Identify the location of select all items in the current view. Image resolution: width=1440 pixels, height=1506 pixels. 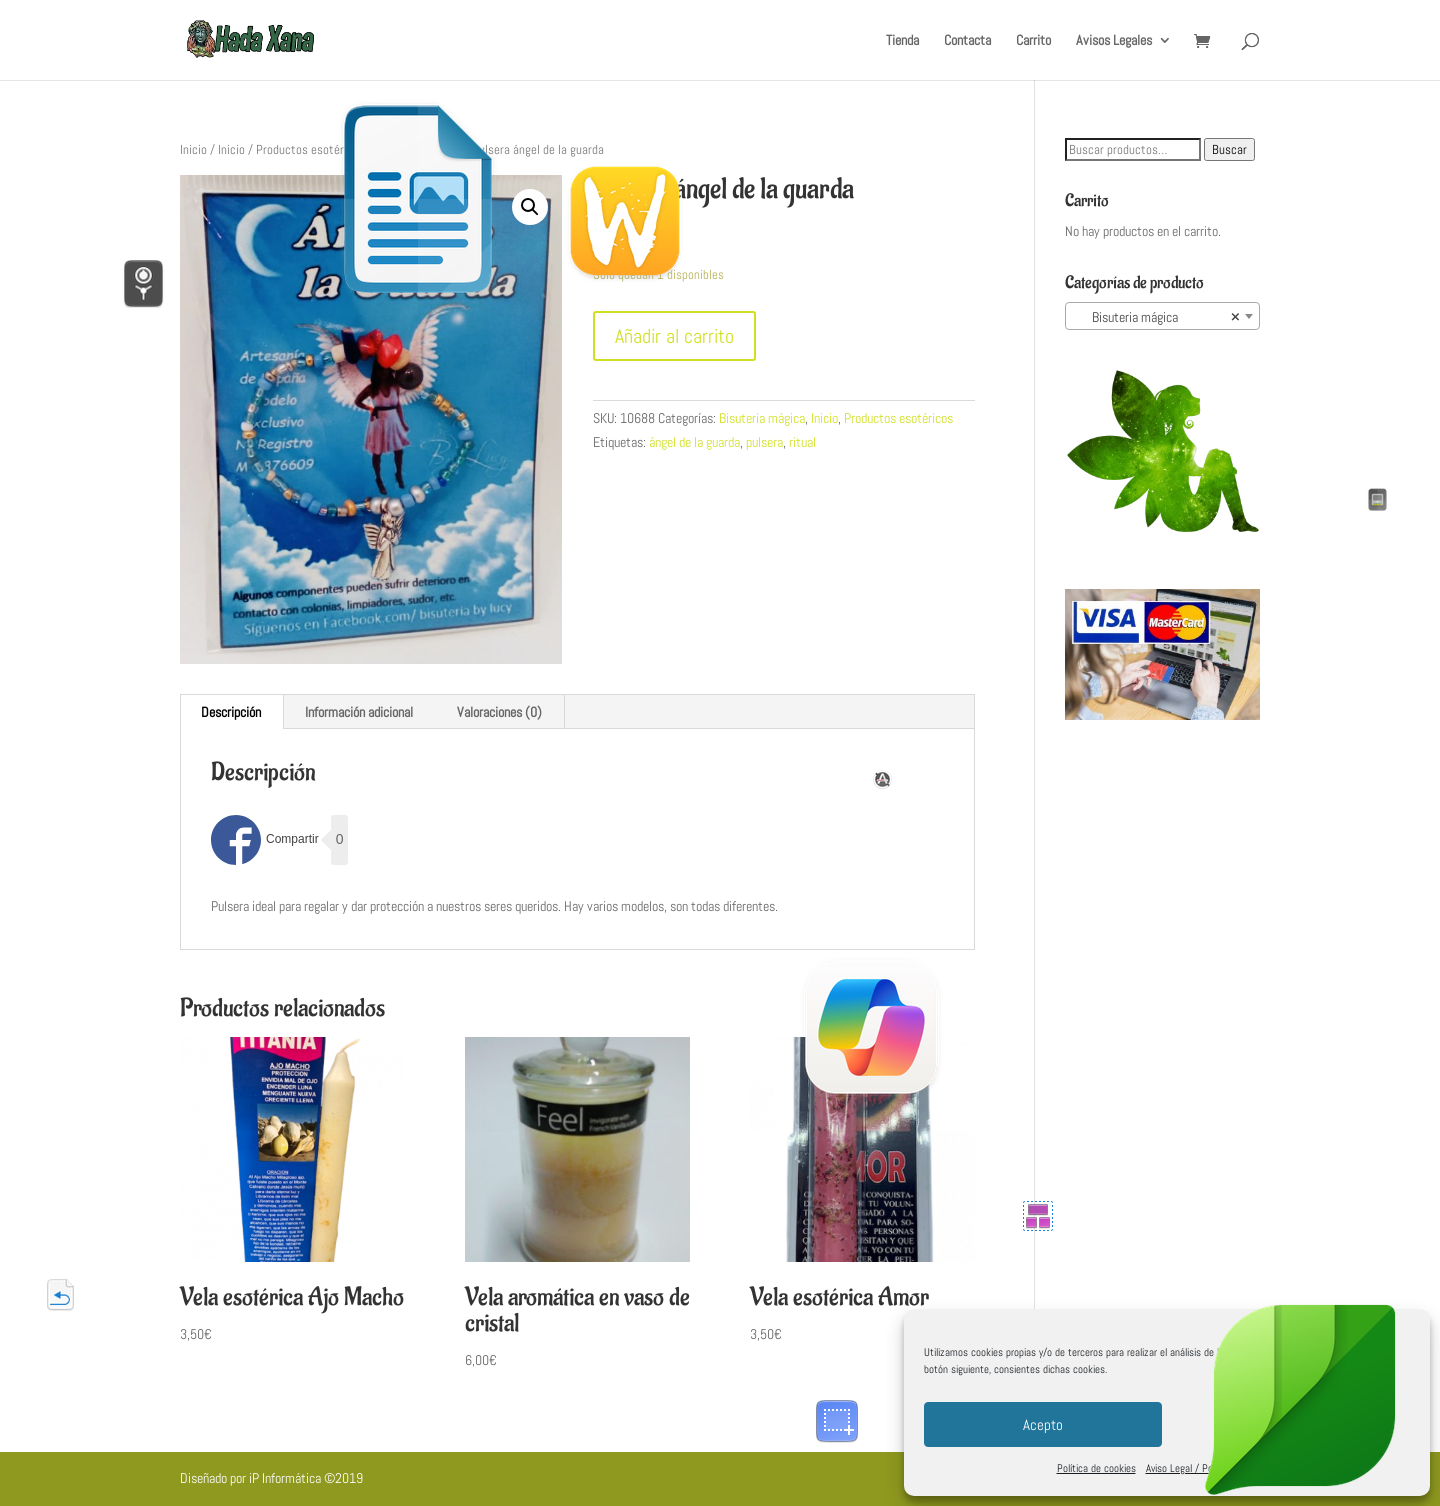
(1038, 1216).